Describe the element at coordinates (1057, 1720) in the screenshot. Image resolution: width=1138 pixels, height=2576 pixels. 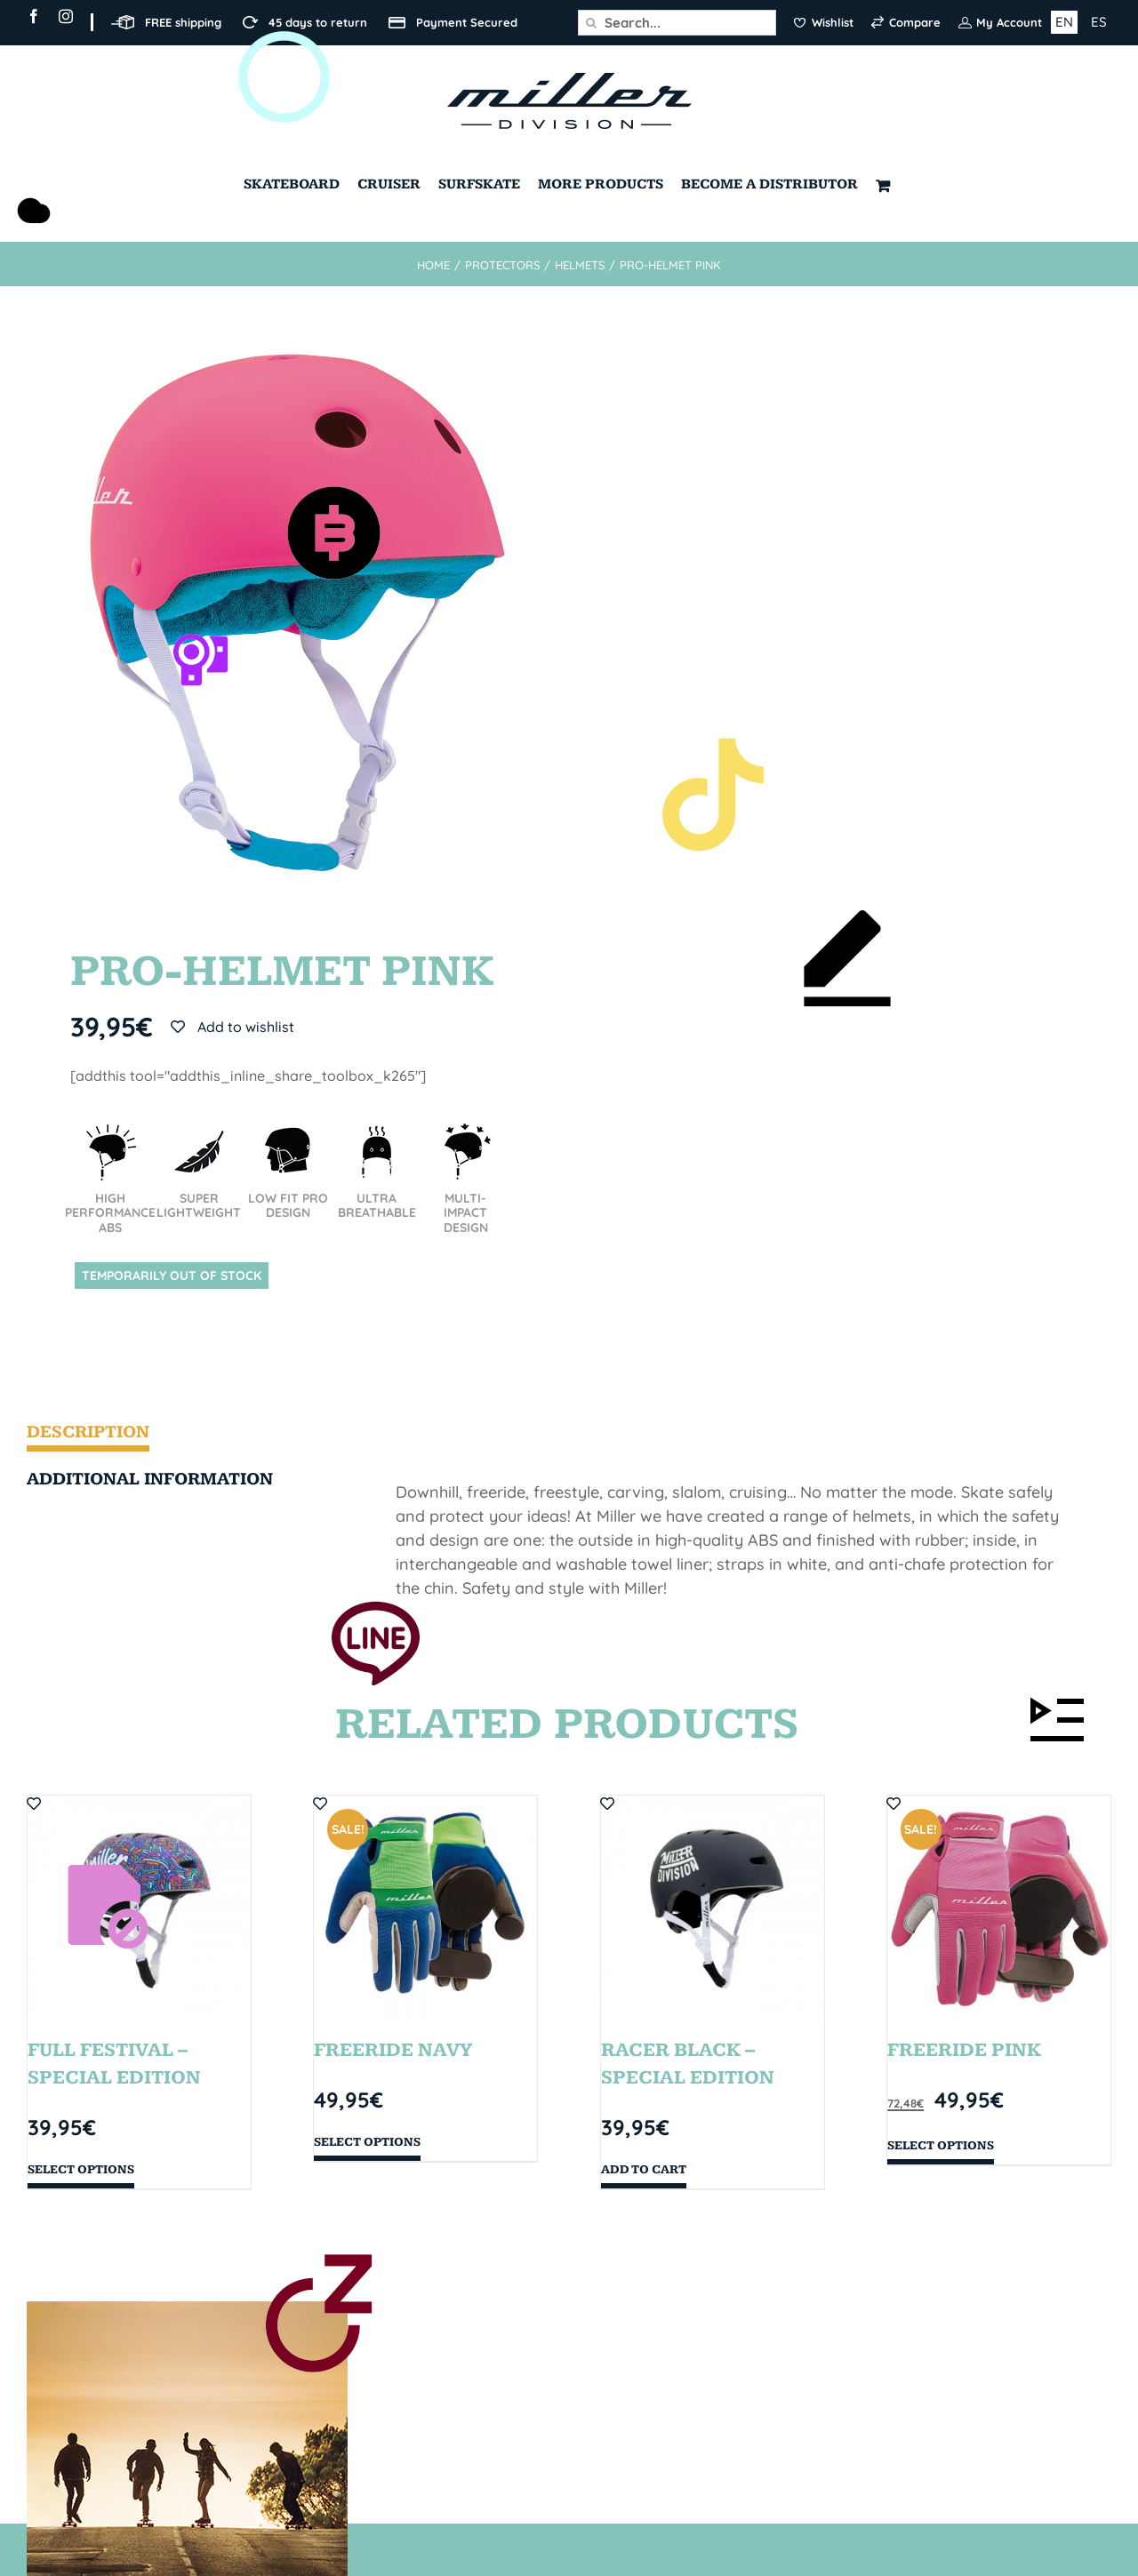
I see `view your playlist` at that location.